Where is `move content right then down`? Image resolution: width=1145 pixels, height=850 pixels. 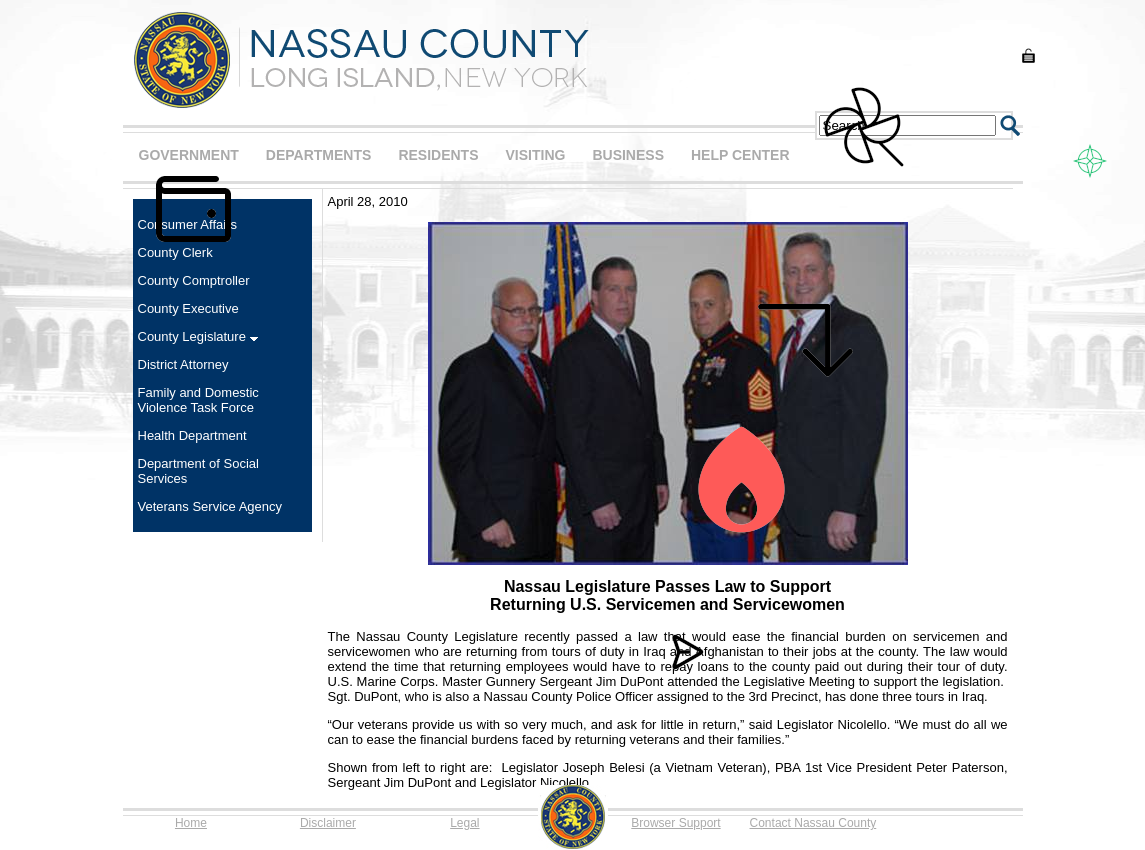 move content right then down is located at coordinates (805, 336).